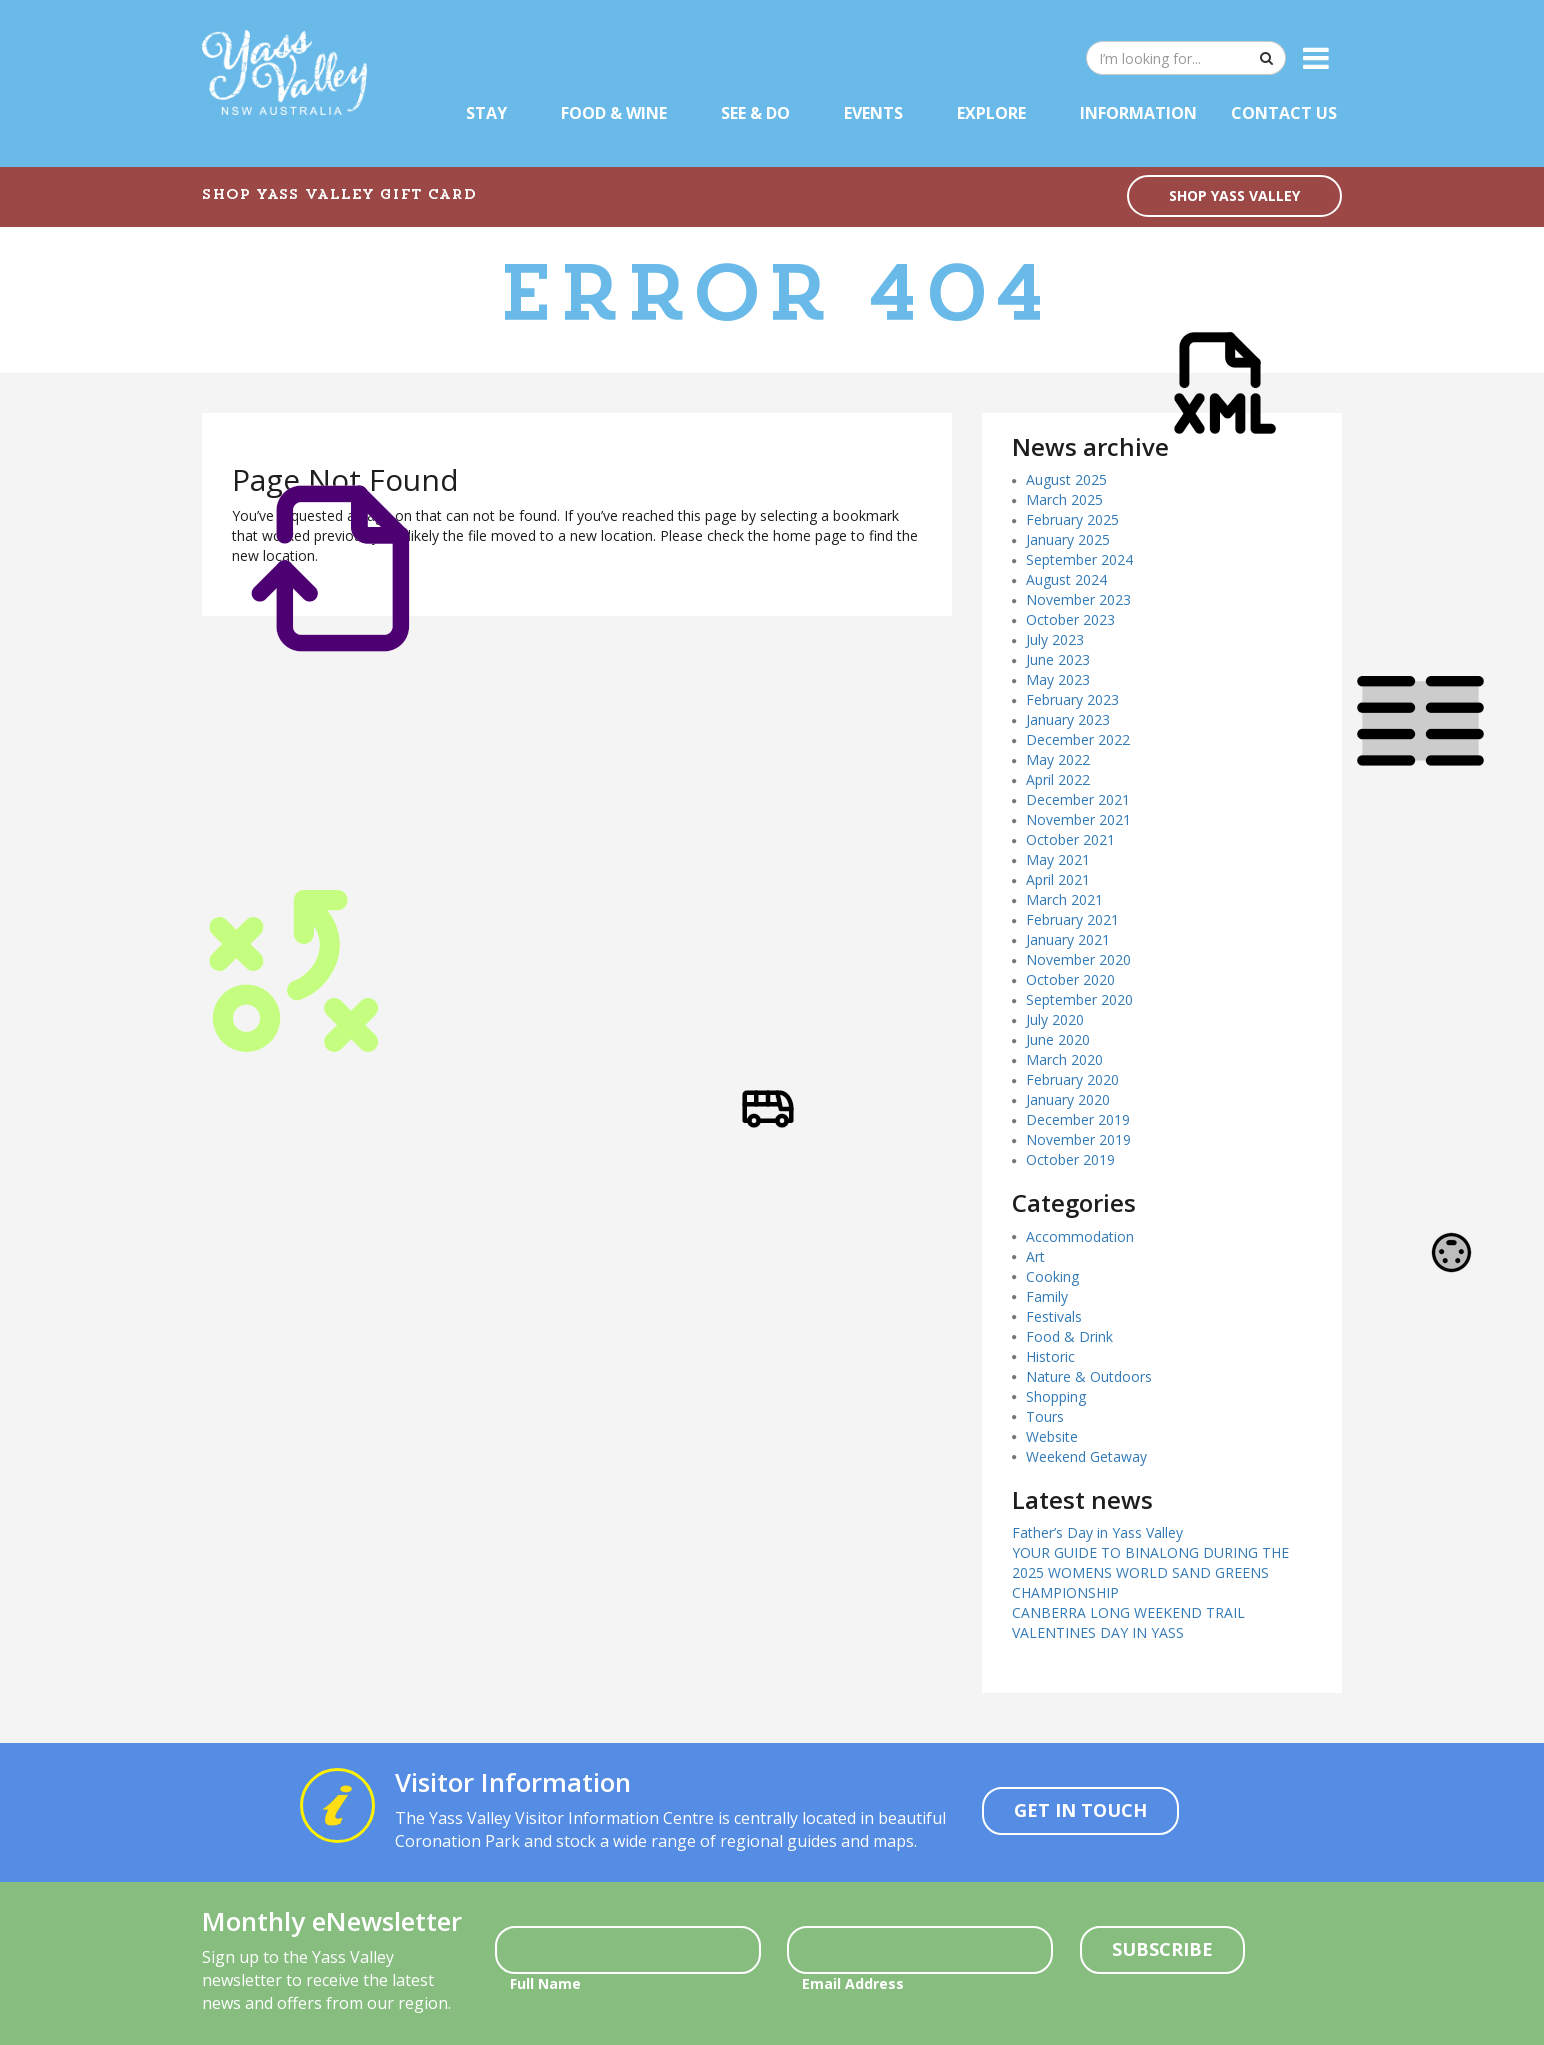 The image size is (1544, 2045). Describe the element at coordinates (1420, 723) in the screenshot. I see `switch to multi-column text layout` at that location.